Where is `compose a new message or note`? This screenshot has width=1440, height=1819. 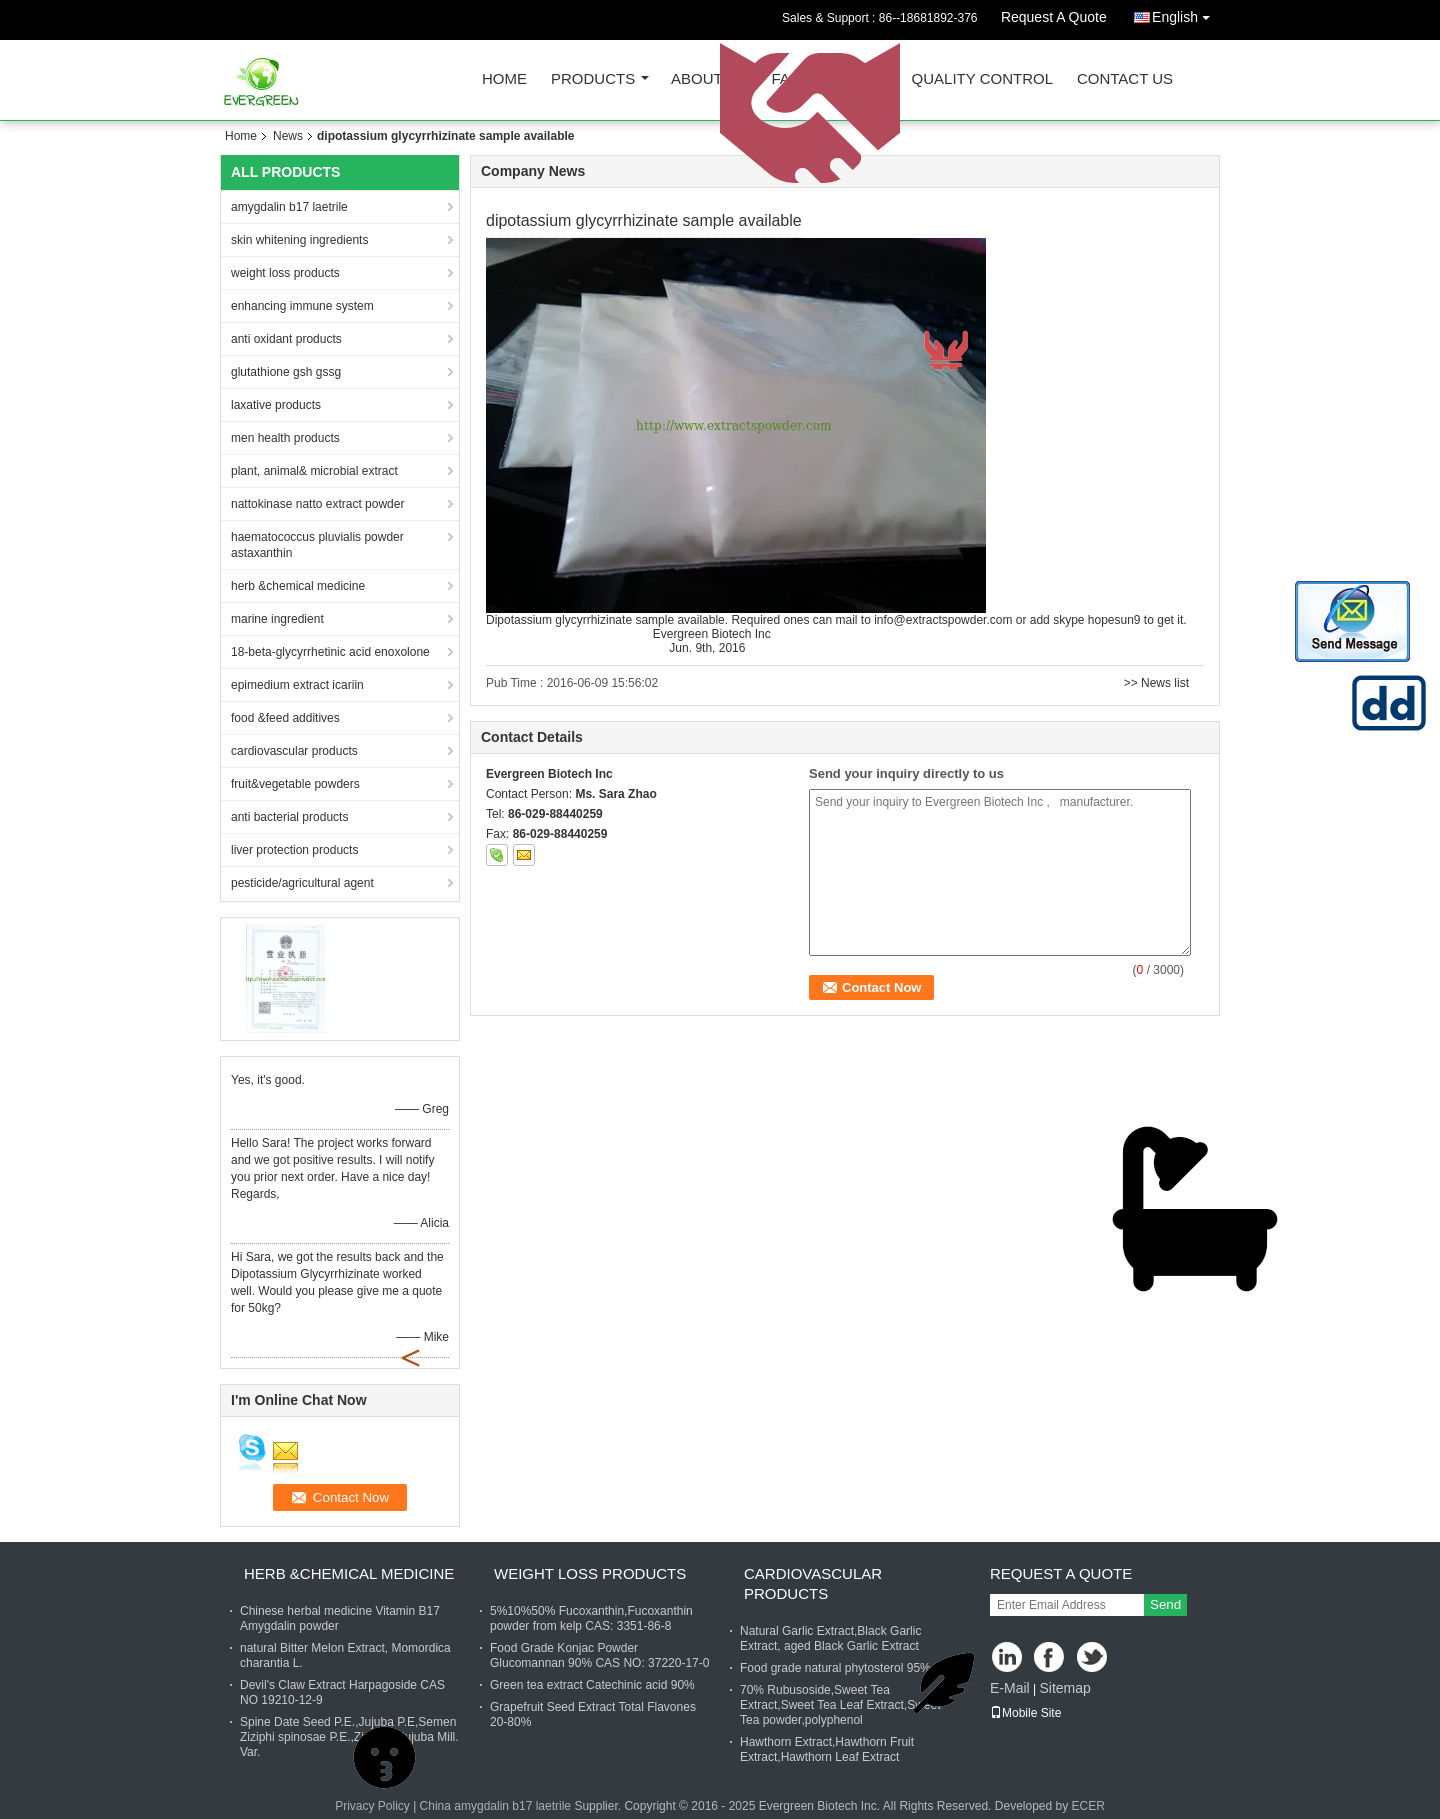 compose a new message or note is located at coordinates (943, 1683).